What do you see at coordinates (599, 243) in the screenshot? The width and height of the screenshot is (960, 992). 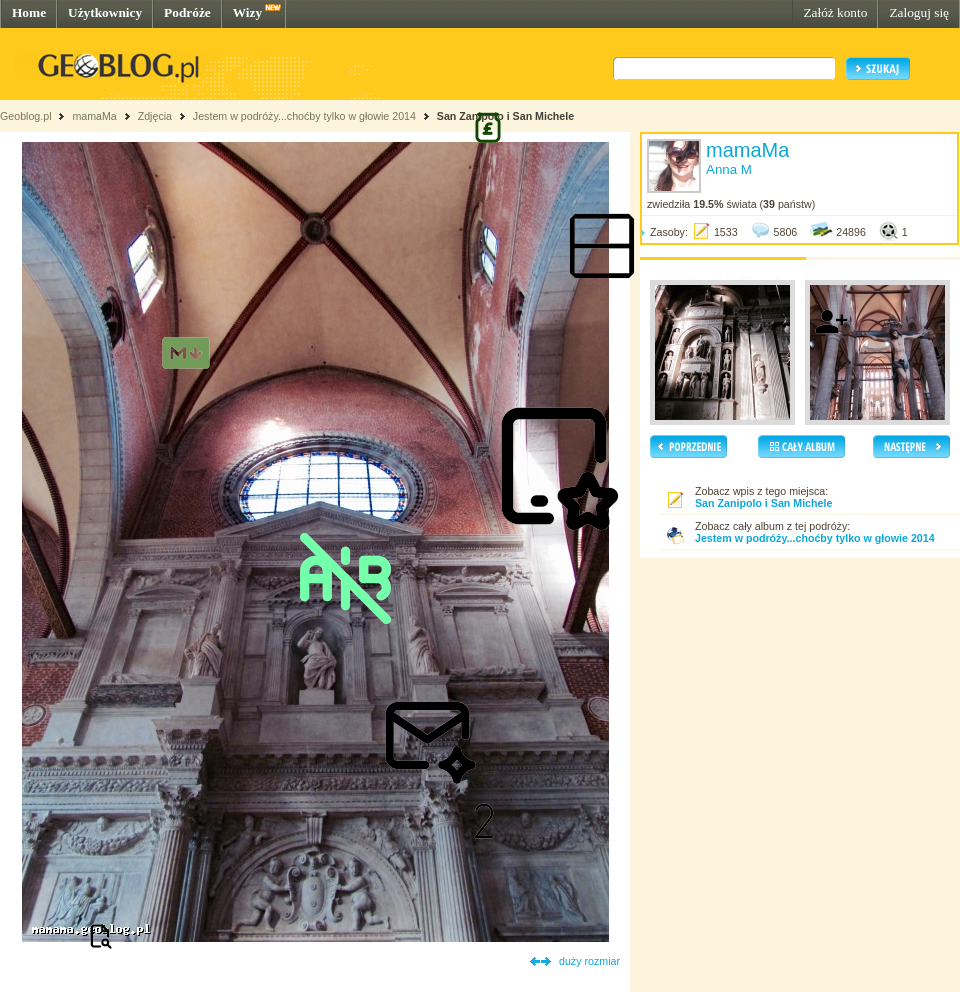 I see `split editor view horizontally` at bounding box center [599, 243].